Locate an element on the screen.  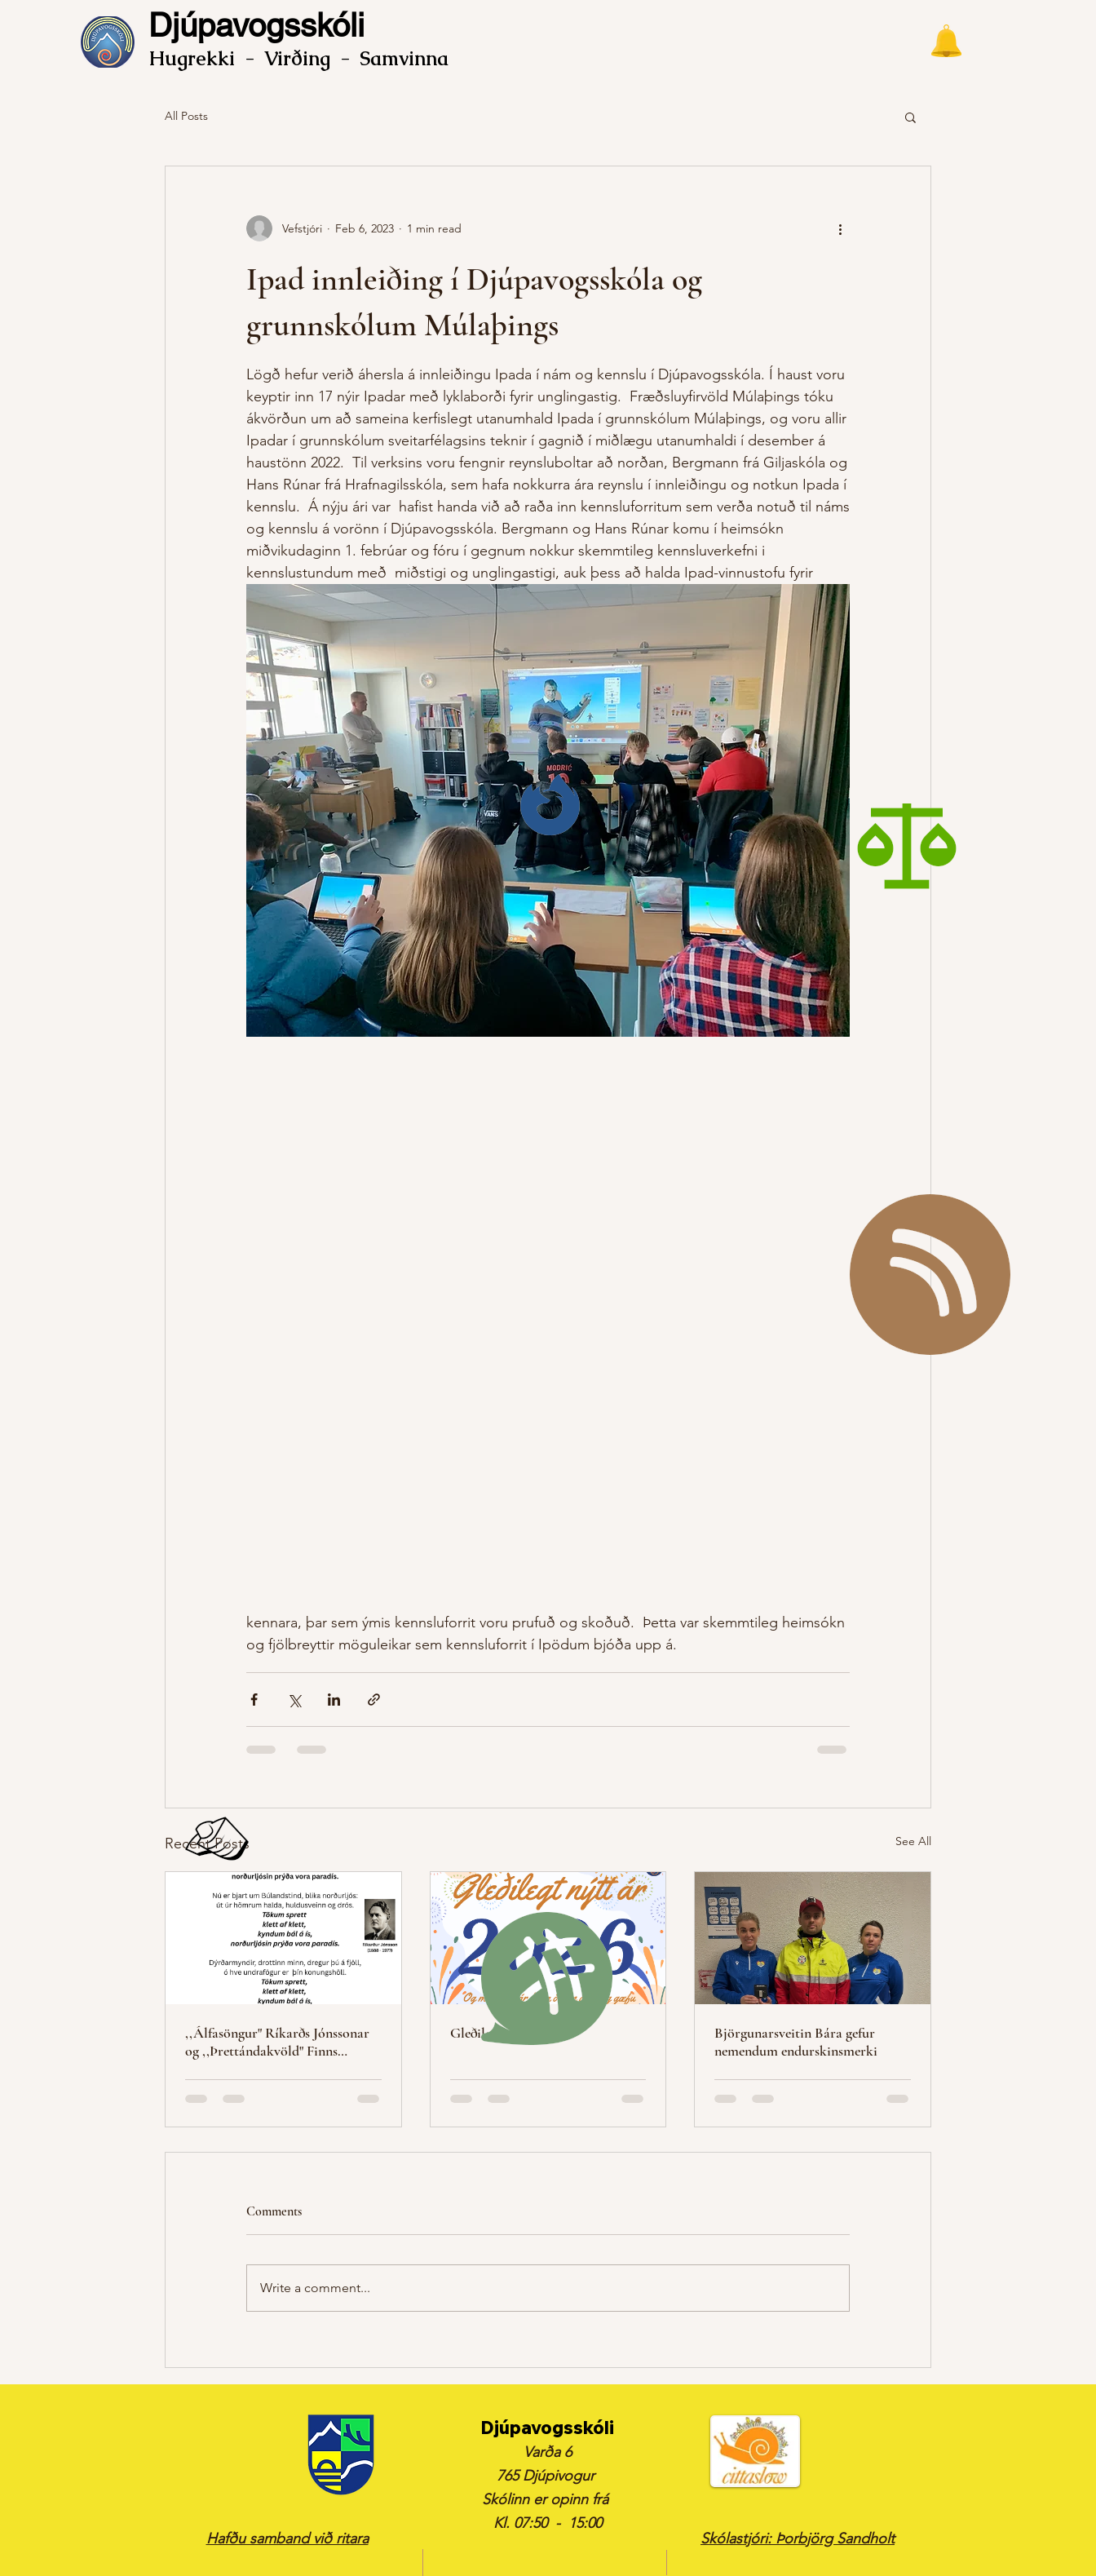
access legal or terms of service information is located at coordinates (907, 848).